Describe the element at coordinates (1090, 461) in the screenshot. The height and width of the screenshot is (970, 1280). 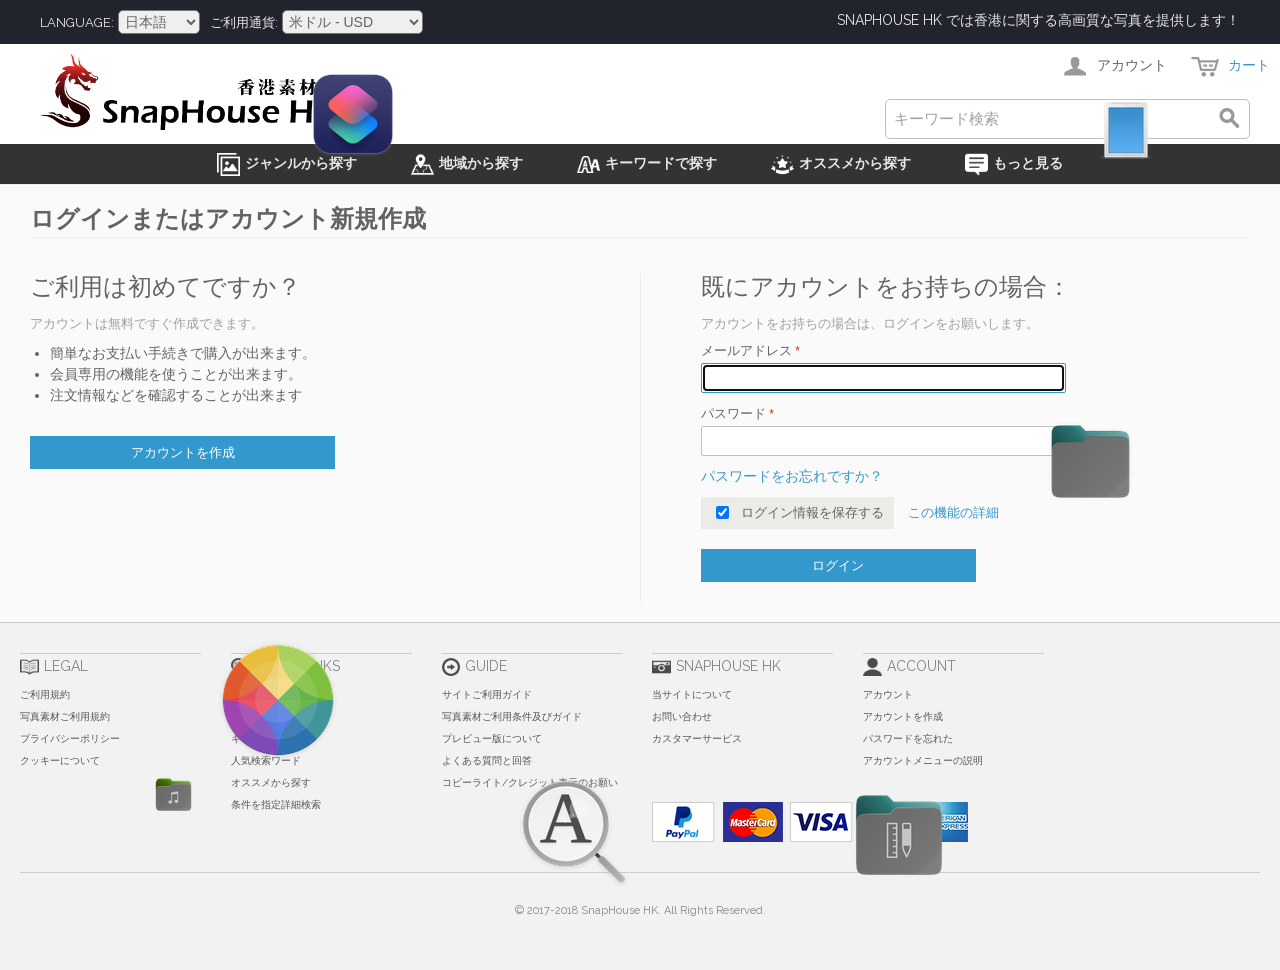
I see `open folder to view contents` at that location.